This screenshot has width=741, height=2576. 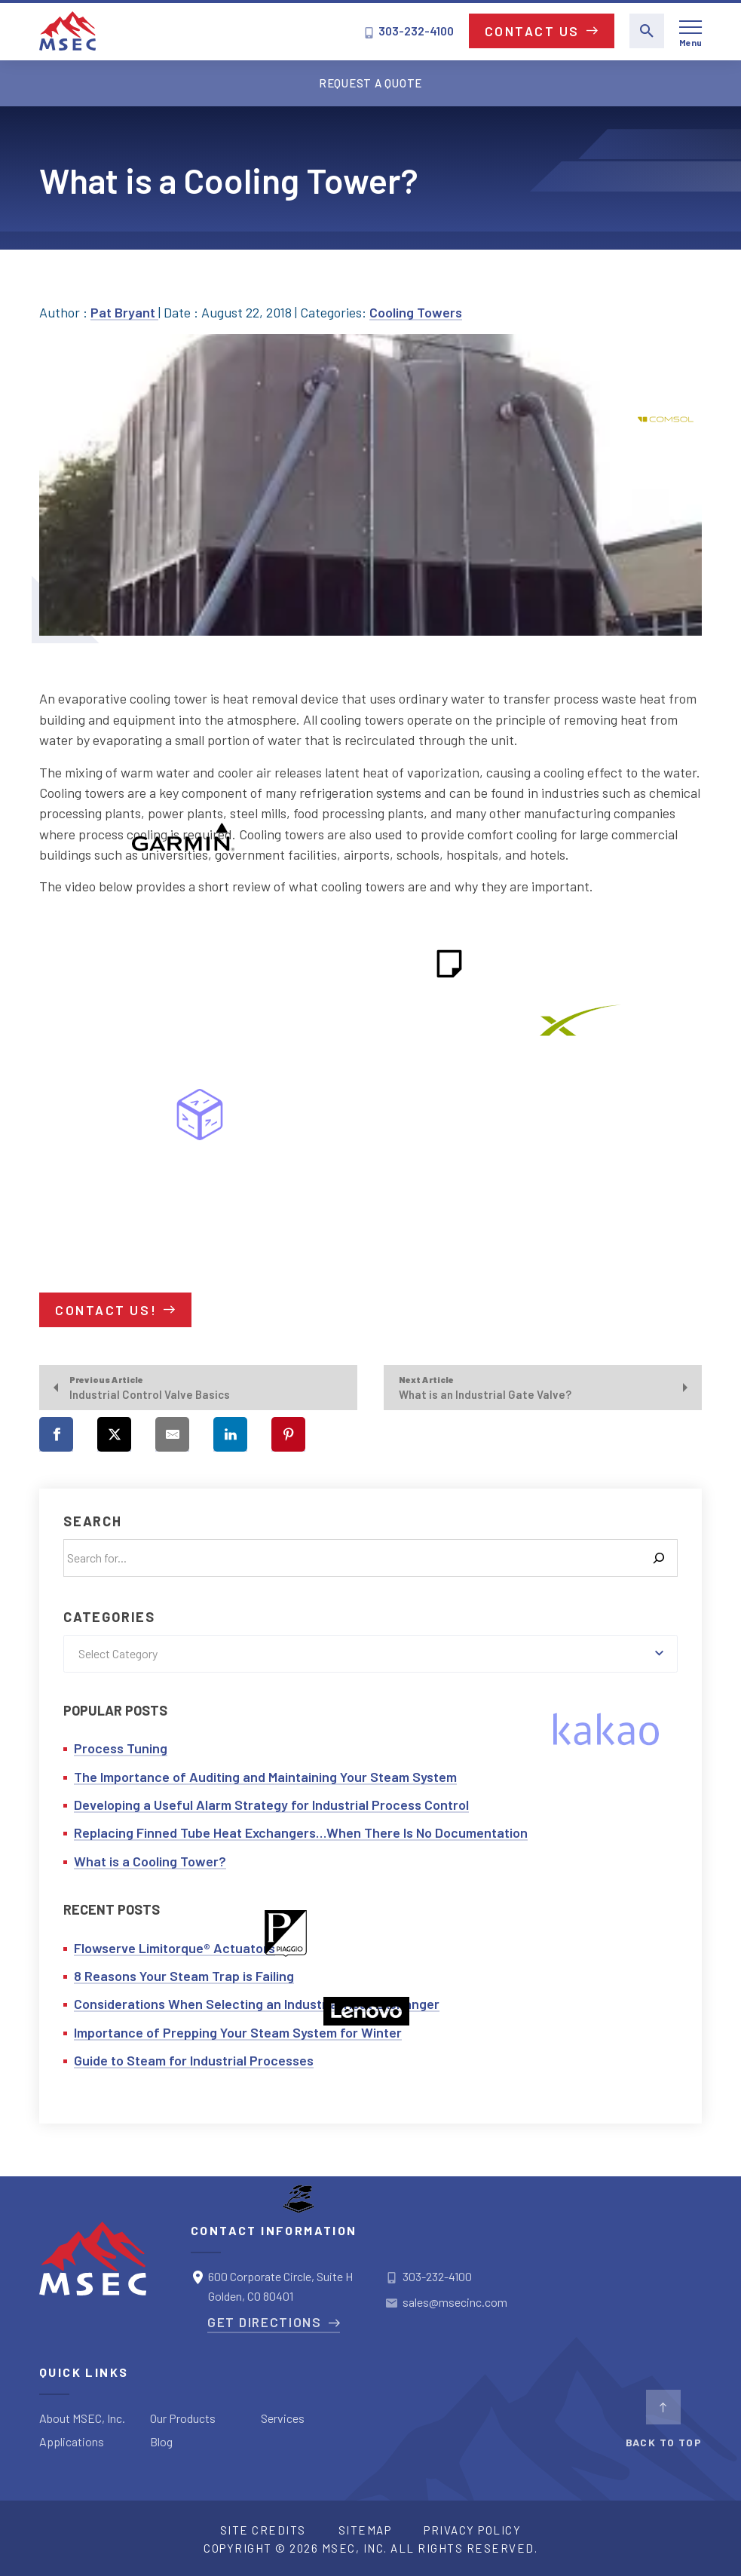 I want to click on Lenovo brand logo, so click(x=366, y=2011).